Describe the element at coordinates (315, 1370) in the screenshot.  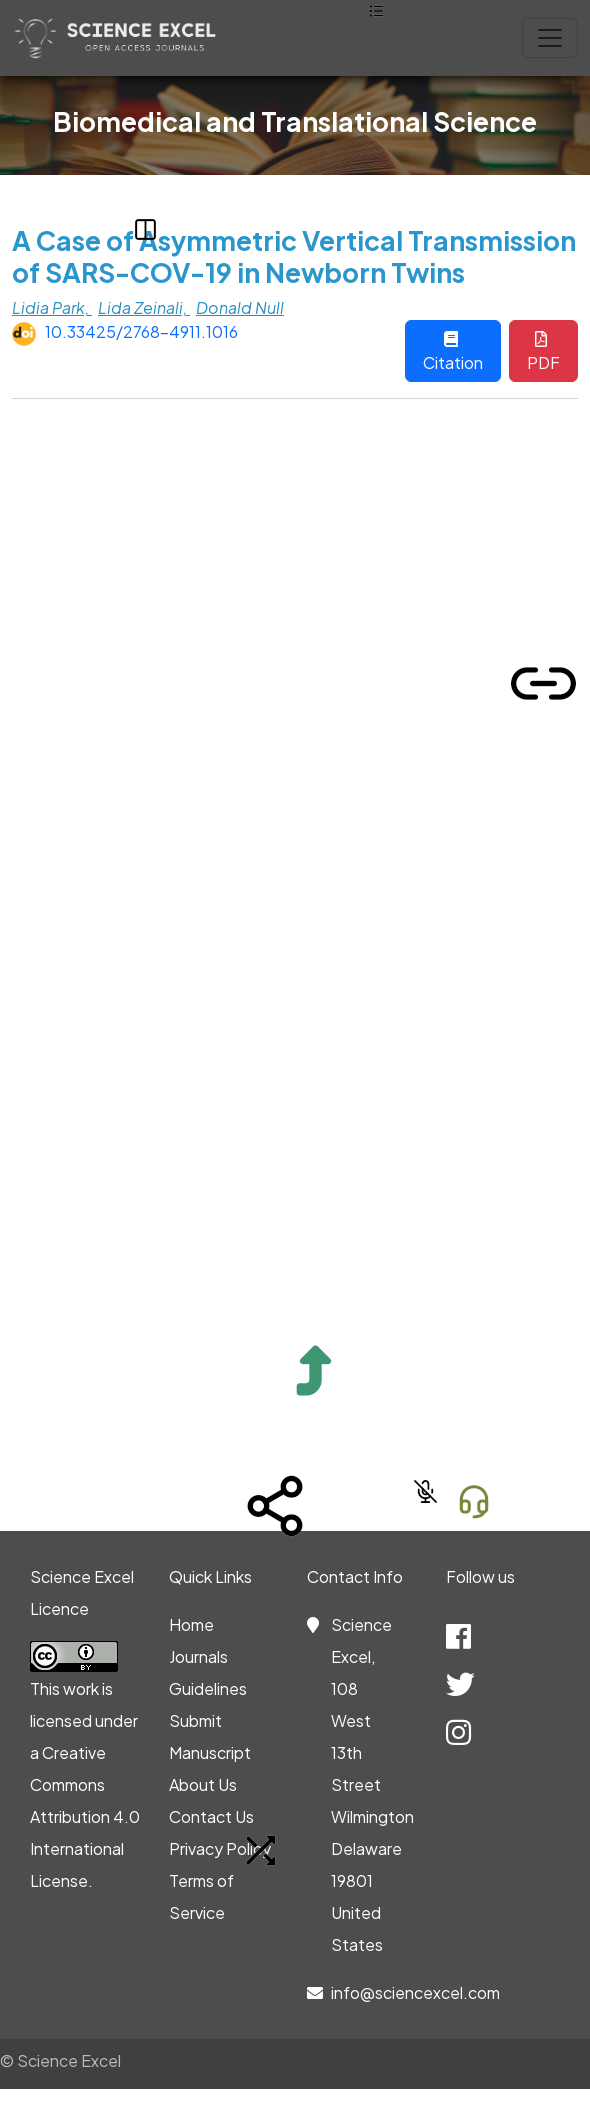
I see `move item up one level` at that location.